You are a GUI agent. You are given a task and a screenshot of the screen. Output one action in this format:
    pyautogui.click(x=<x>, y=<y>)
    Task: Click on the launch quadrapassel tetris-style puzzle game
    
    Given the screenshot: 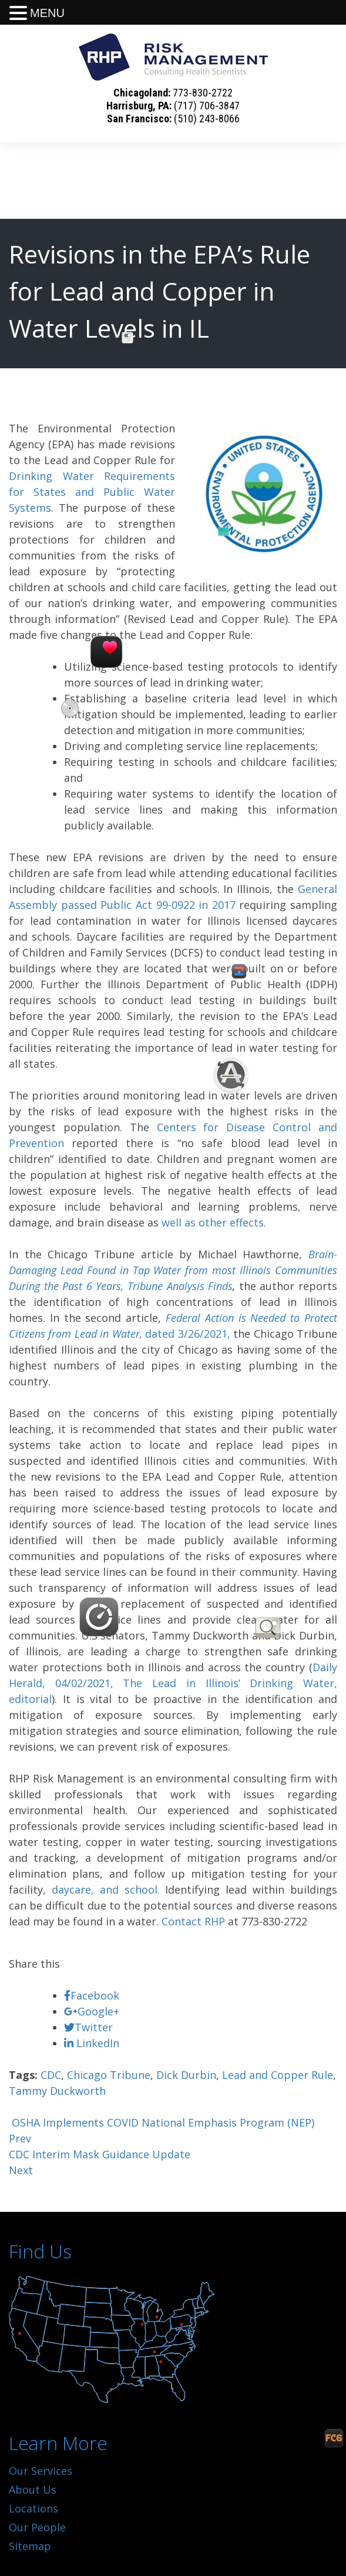 What is the action you would take?
    pyautogui.click(x=239, y=971)
    